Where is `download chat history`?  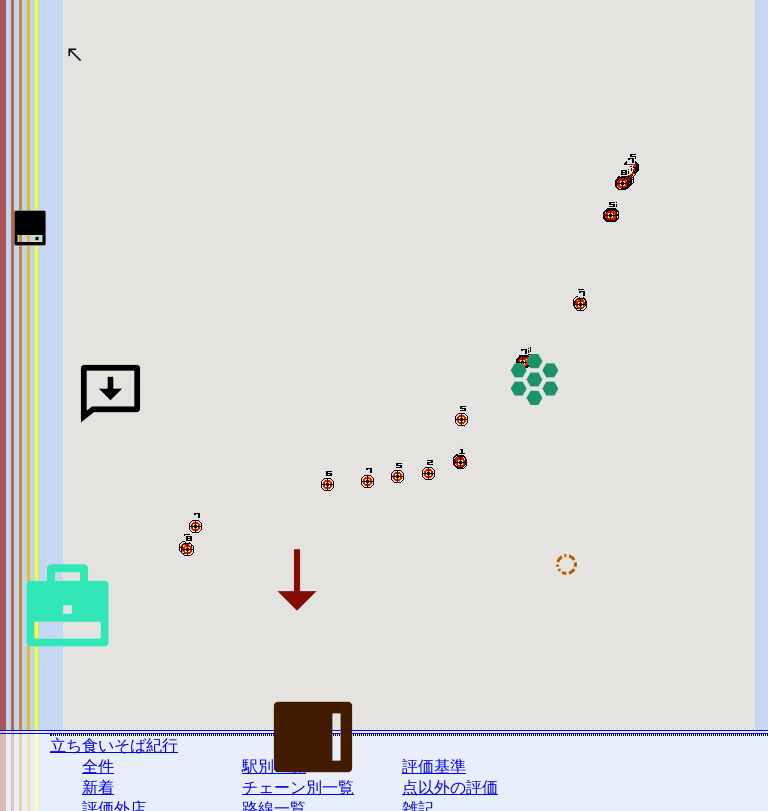 download chat history is located at coordinates (110, 391).